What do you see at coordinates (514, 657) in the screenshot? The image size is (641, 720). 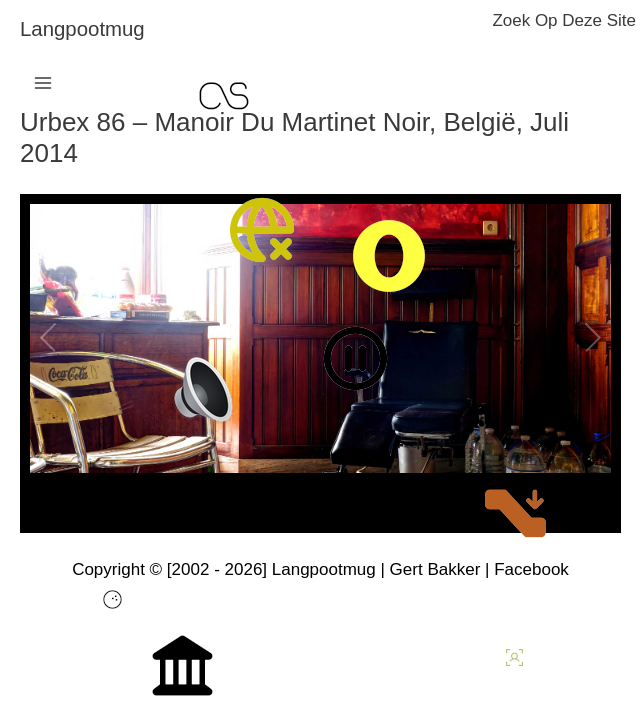 I see `focus on user profile or account` at bounding box center [514, 657].